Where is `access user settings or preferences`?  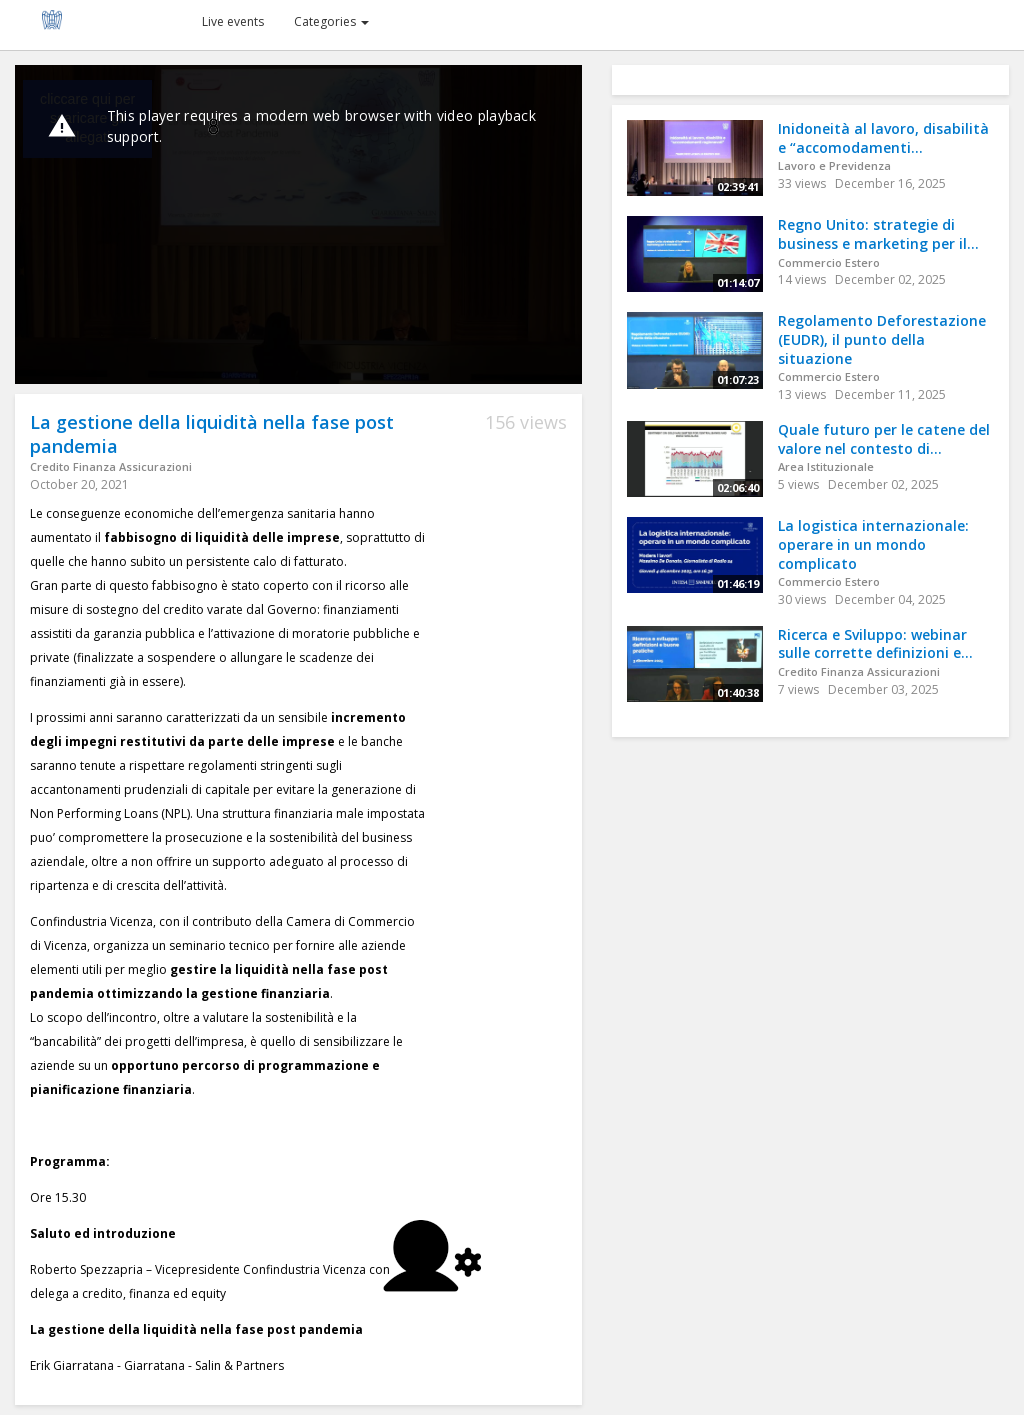 access user settings or preferences is located at coordinates (429, 1259).